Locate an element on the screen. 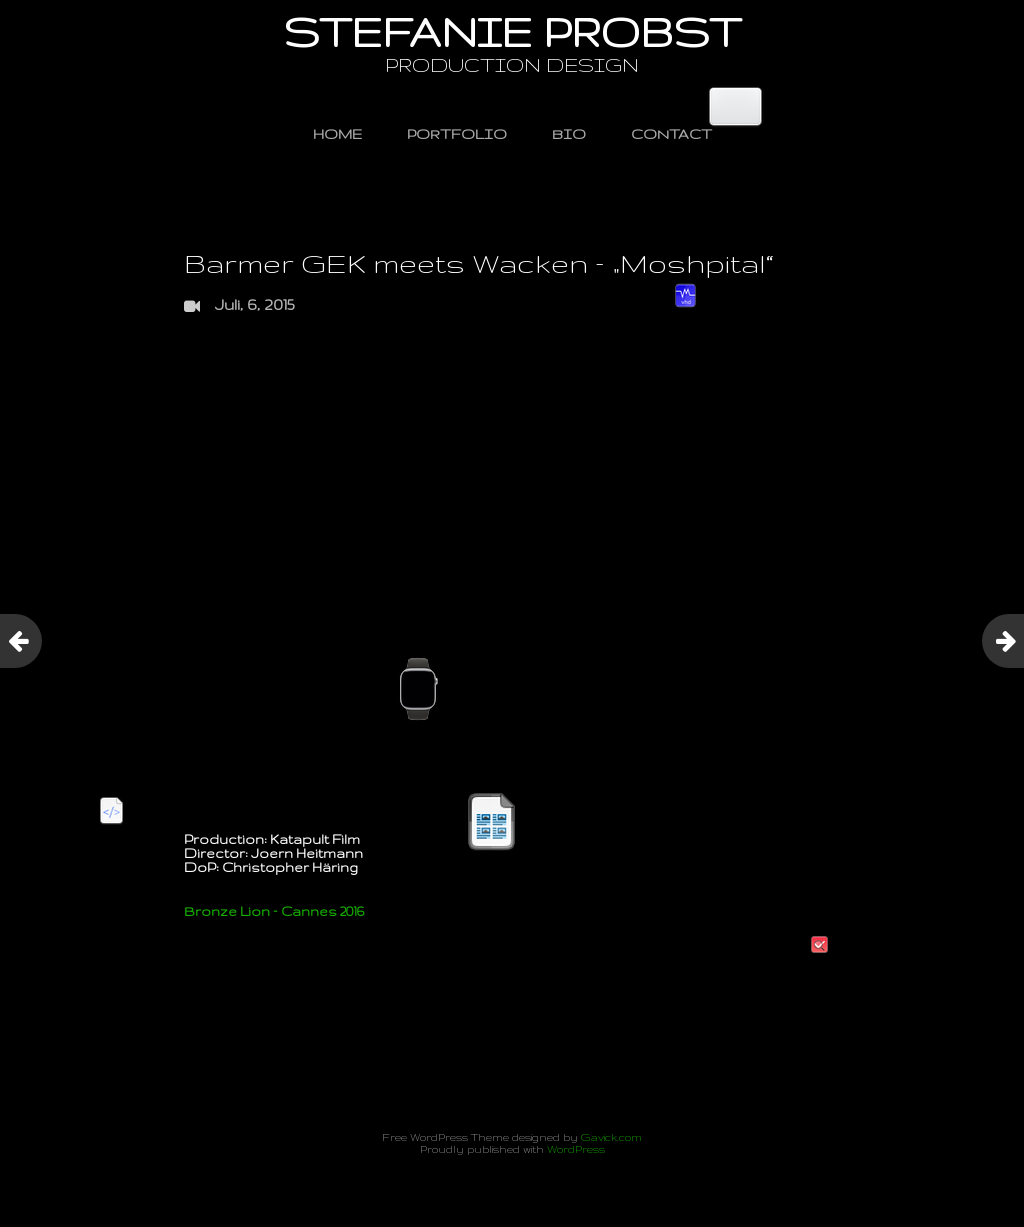 This screenshot has height=1227, width=1024. open an html document is located at coordinates (111, 810).